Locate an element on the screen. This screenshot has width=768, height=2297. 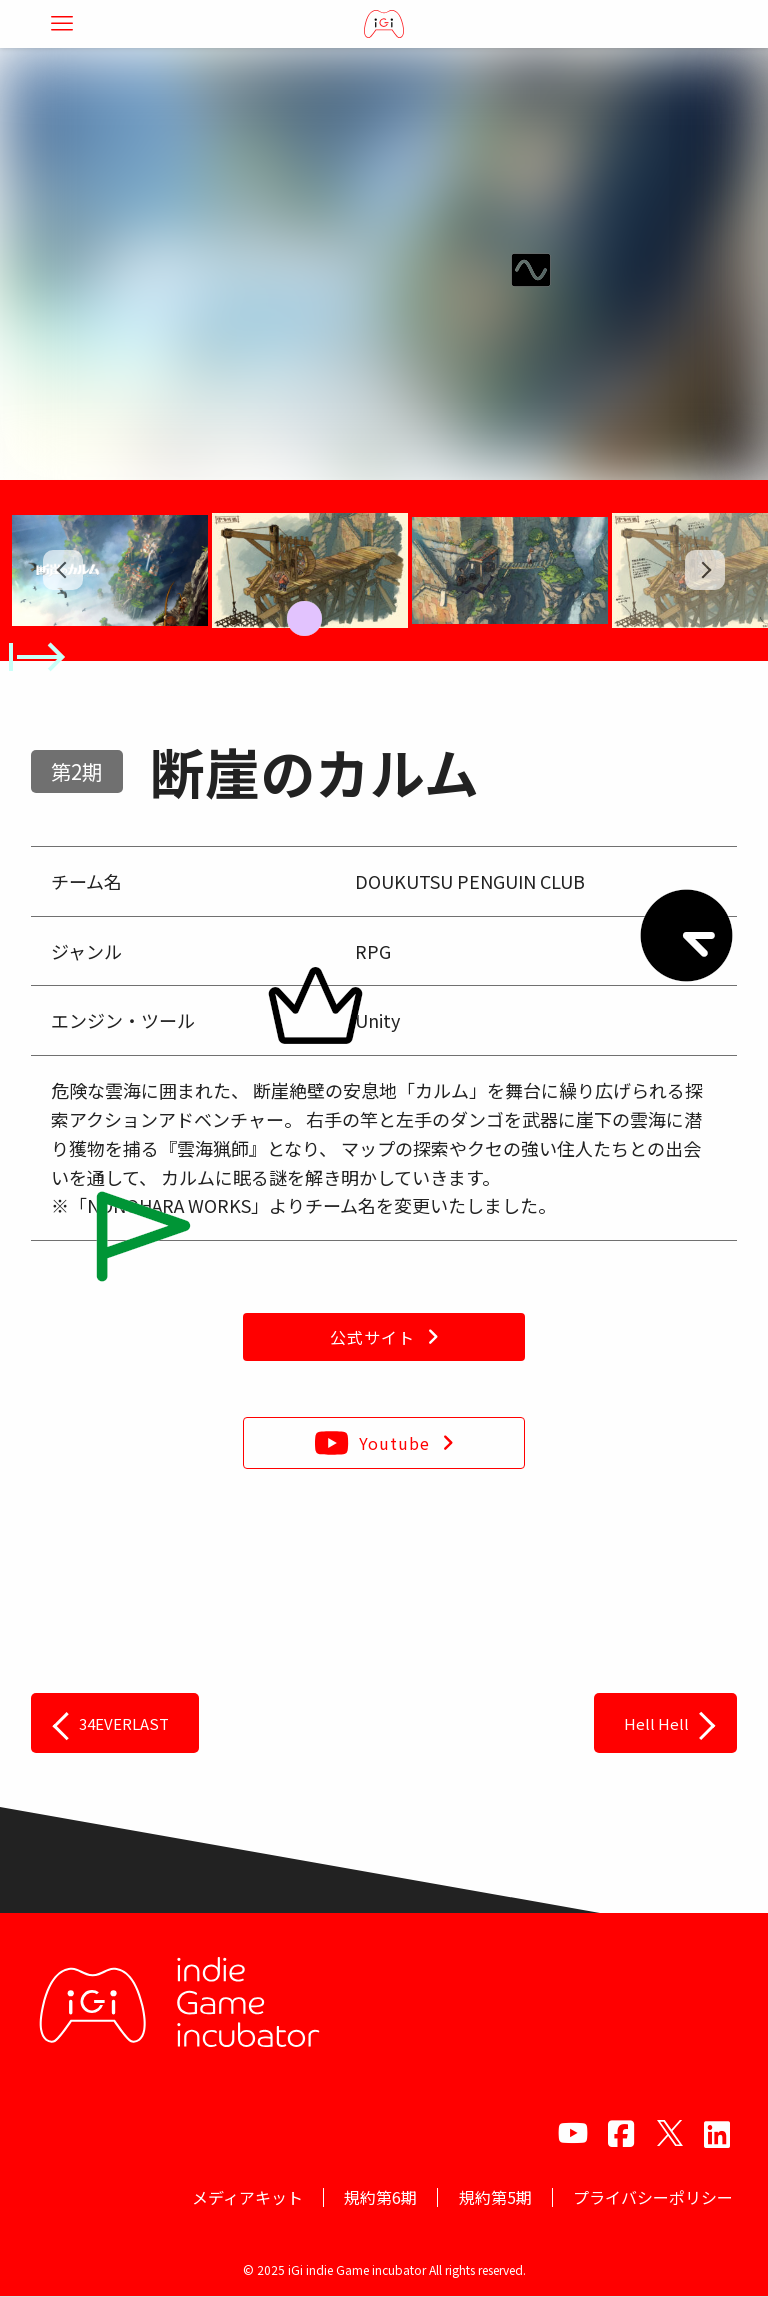
select or mark an item as active is located at coordinates (304, 618).